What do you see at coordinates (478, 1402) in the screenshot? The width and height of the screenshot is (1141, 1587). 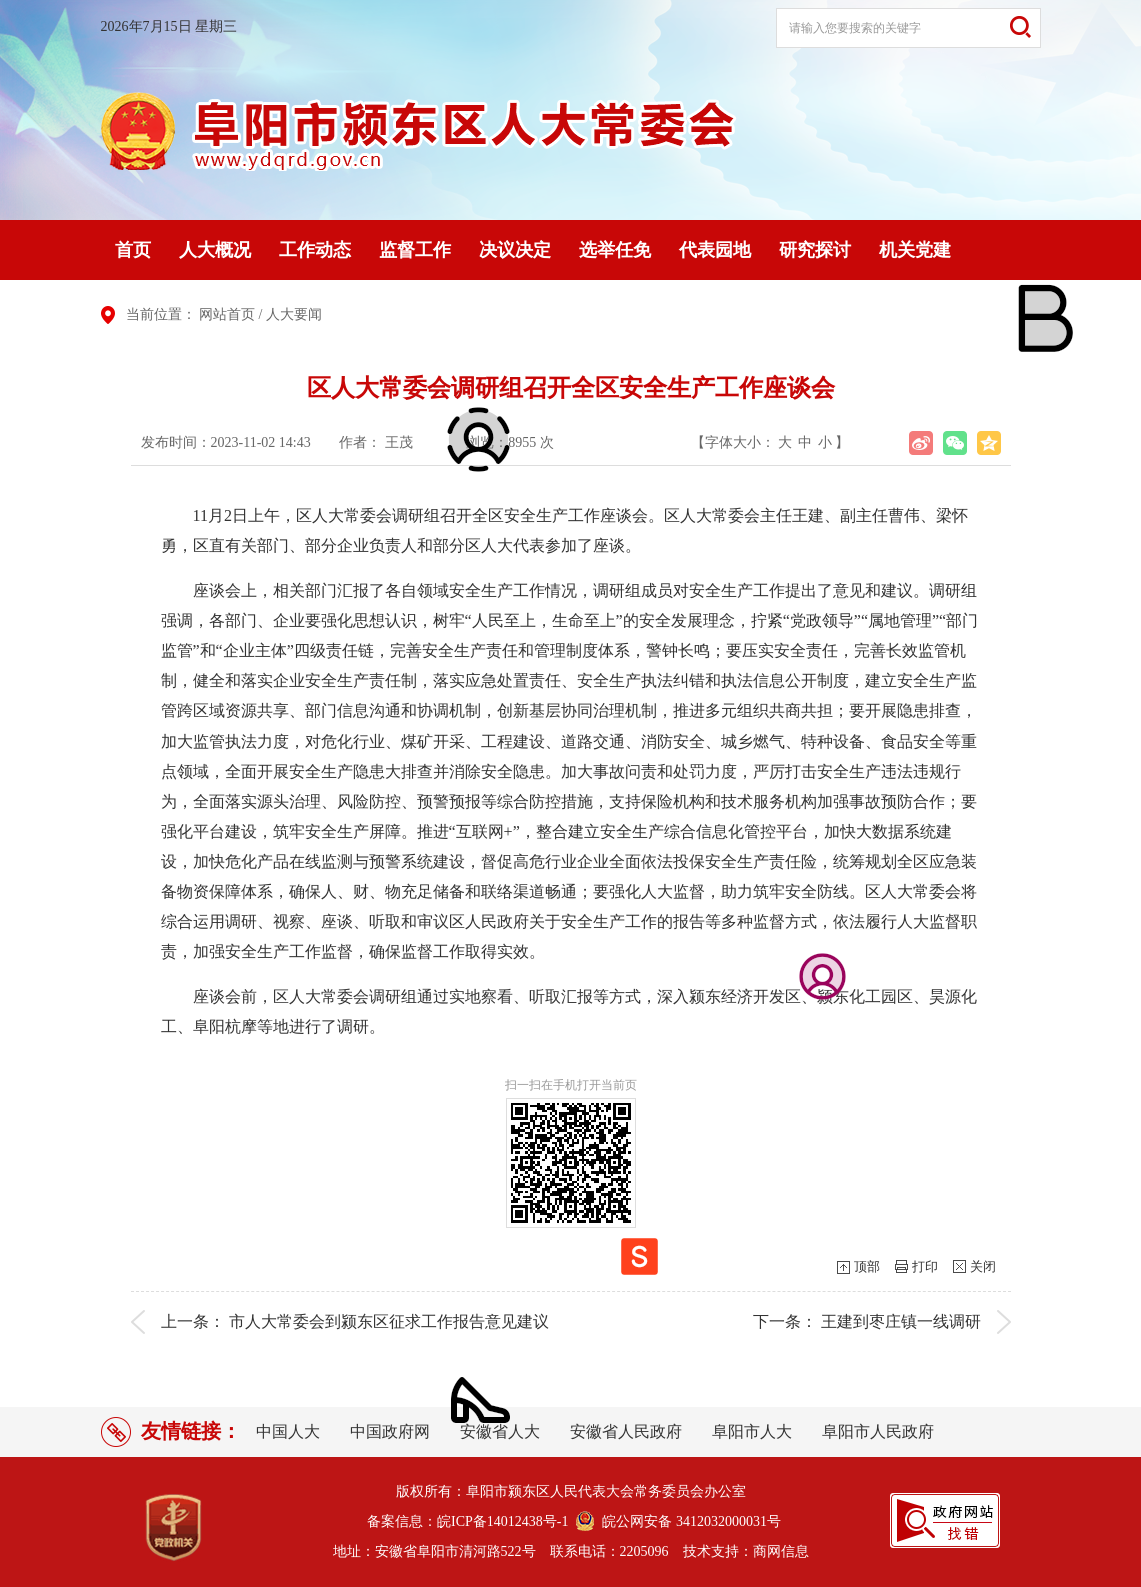 I see `browse women's shoes or footwear` at bounding box center [478, 1402].